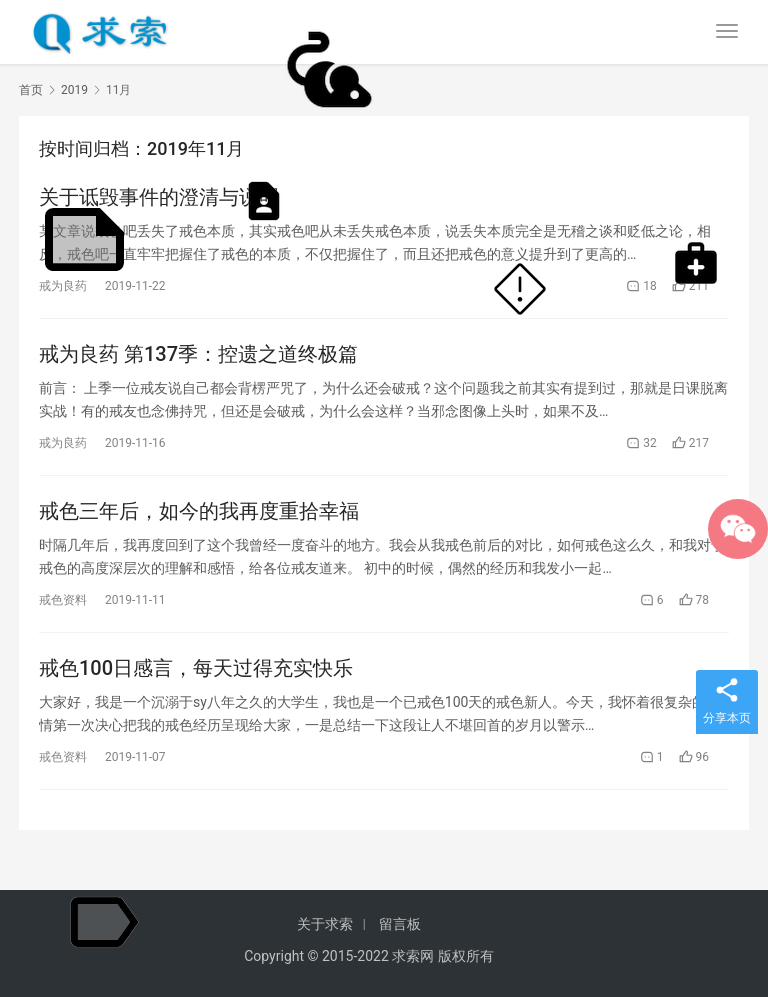  Describe the element at coordinates (84, 239) in the screenshot. I see `create a new note` at that location.